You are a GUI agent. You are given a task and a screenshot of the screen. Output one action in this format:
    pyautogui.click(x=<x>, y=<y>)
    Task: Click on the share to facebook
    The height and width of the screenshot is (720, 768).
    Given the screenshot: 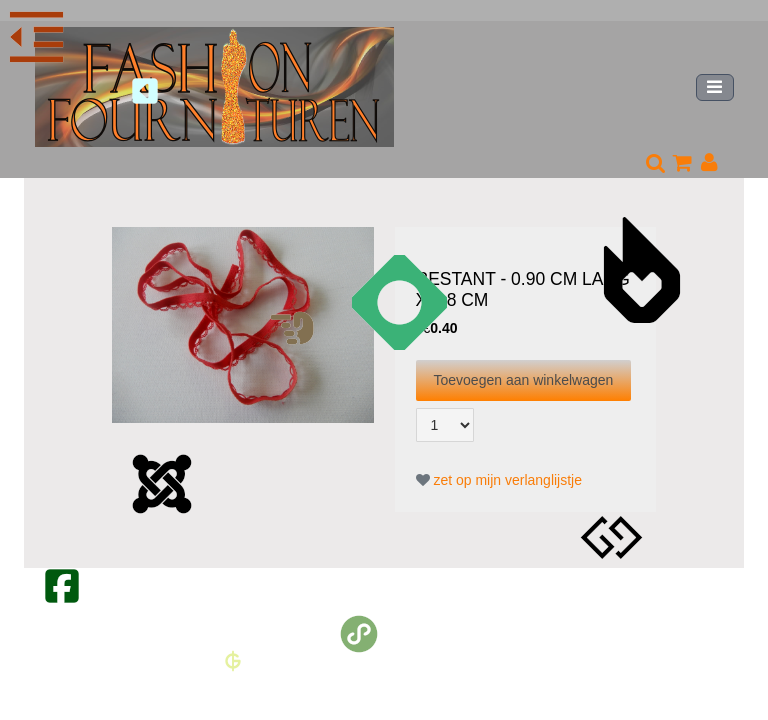 What is the action you would take?
    pyautogui.click(x=62, y=586)
    